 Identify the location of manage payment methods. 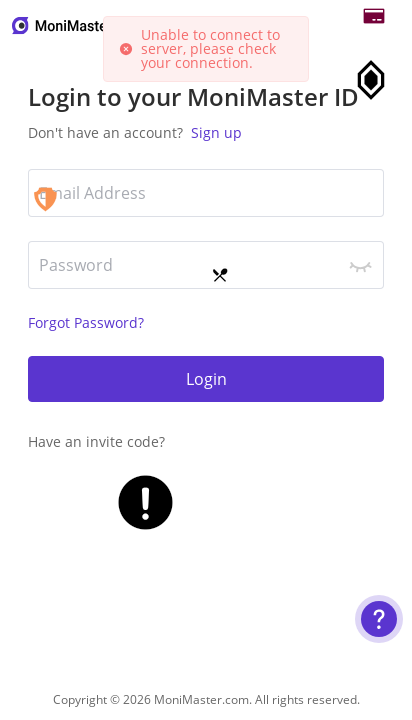
(374, 16).